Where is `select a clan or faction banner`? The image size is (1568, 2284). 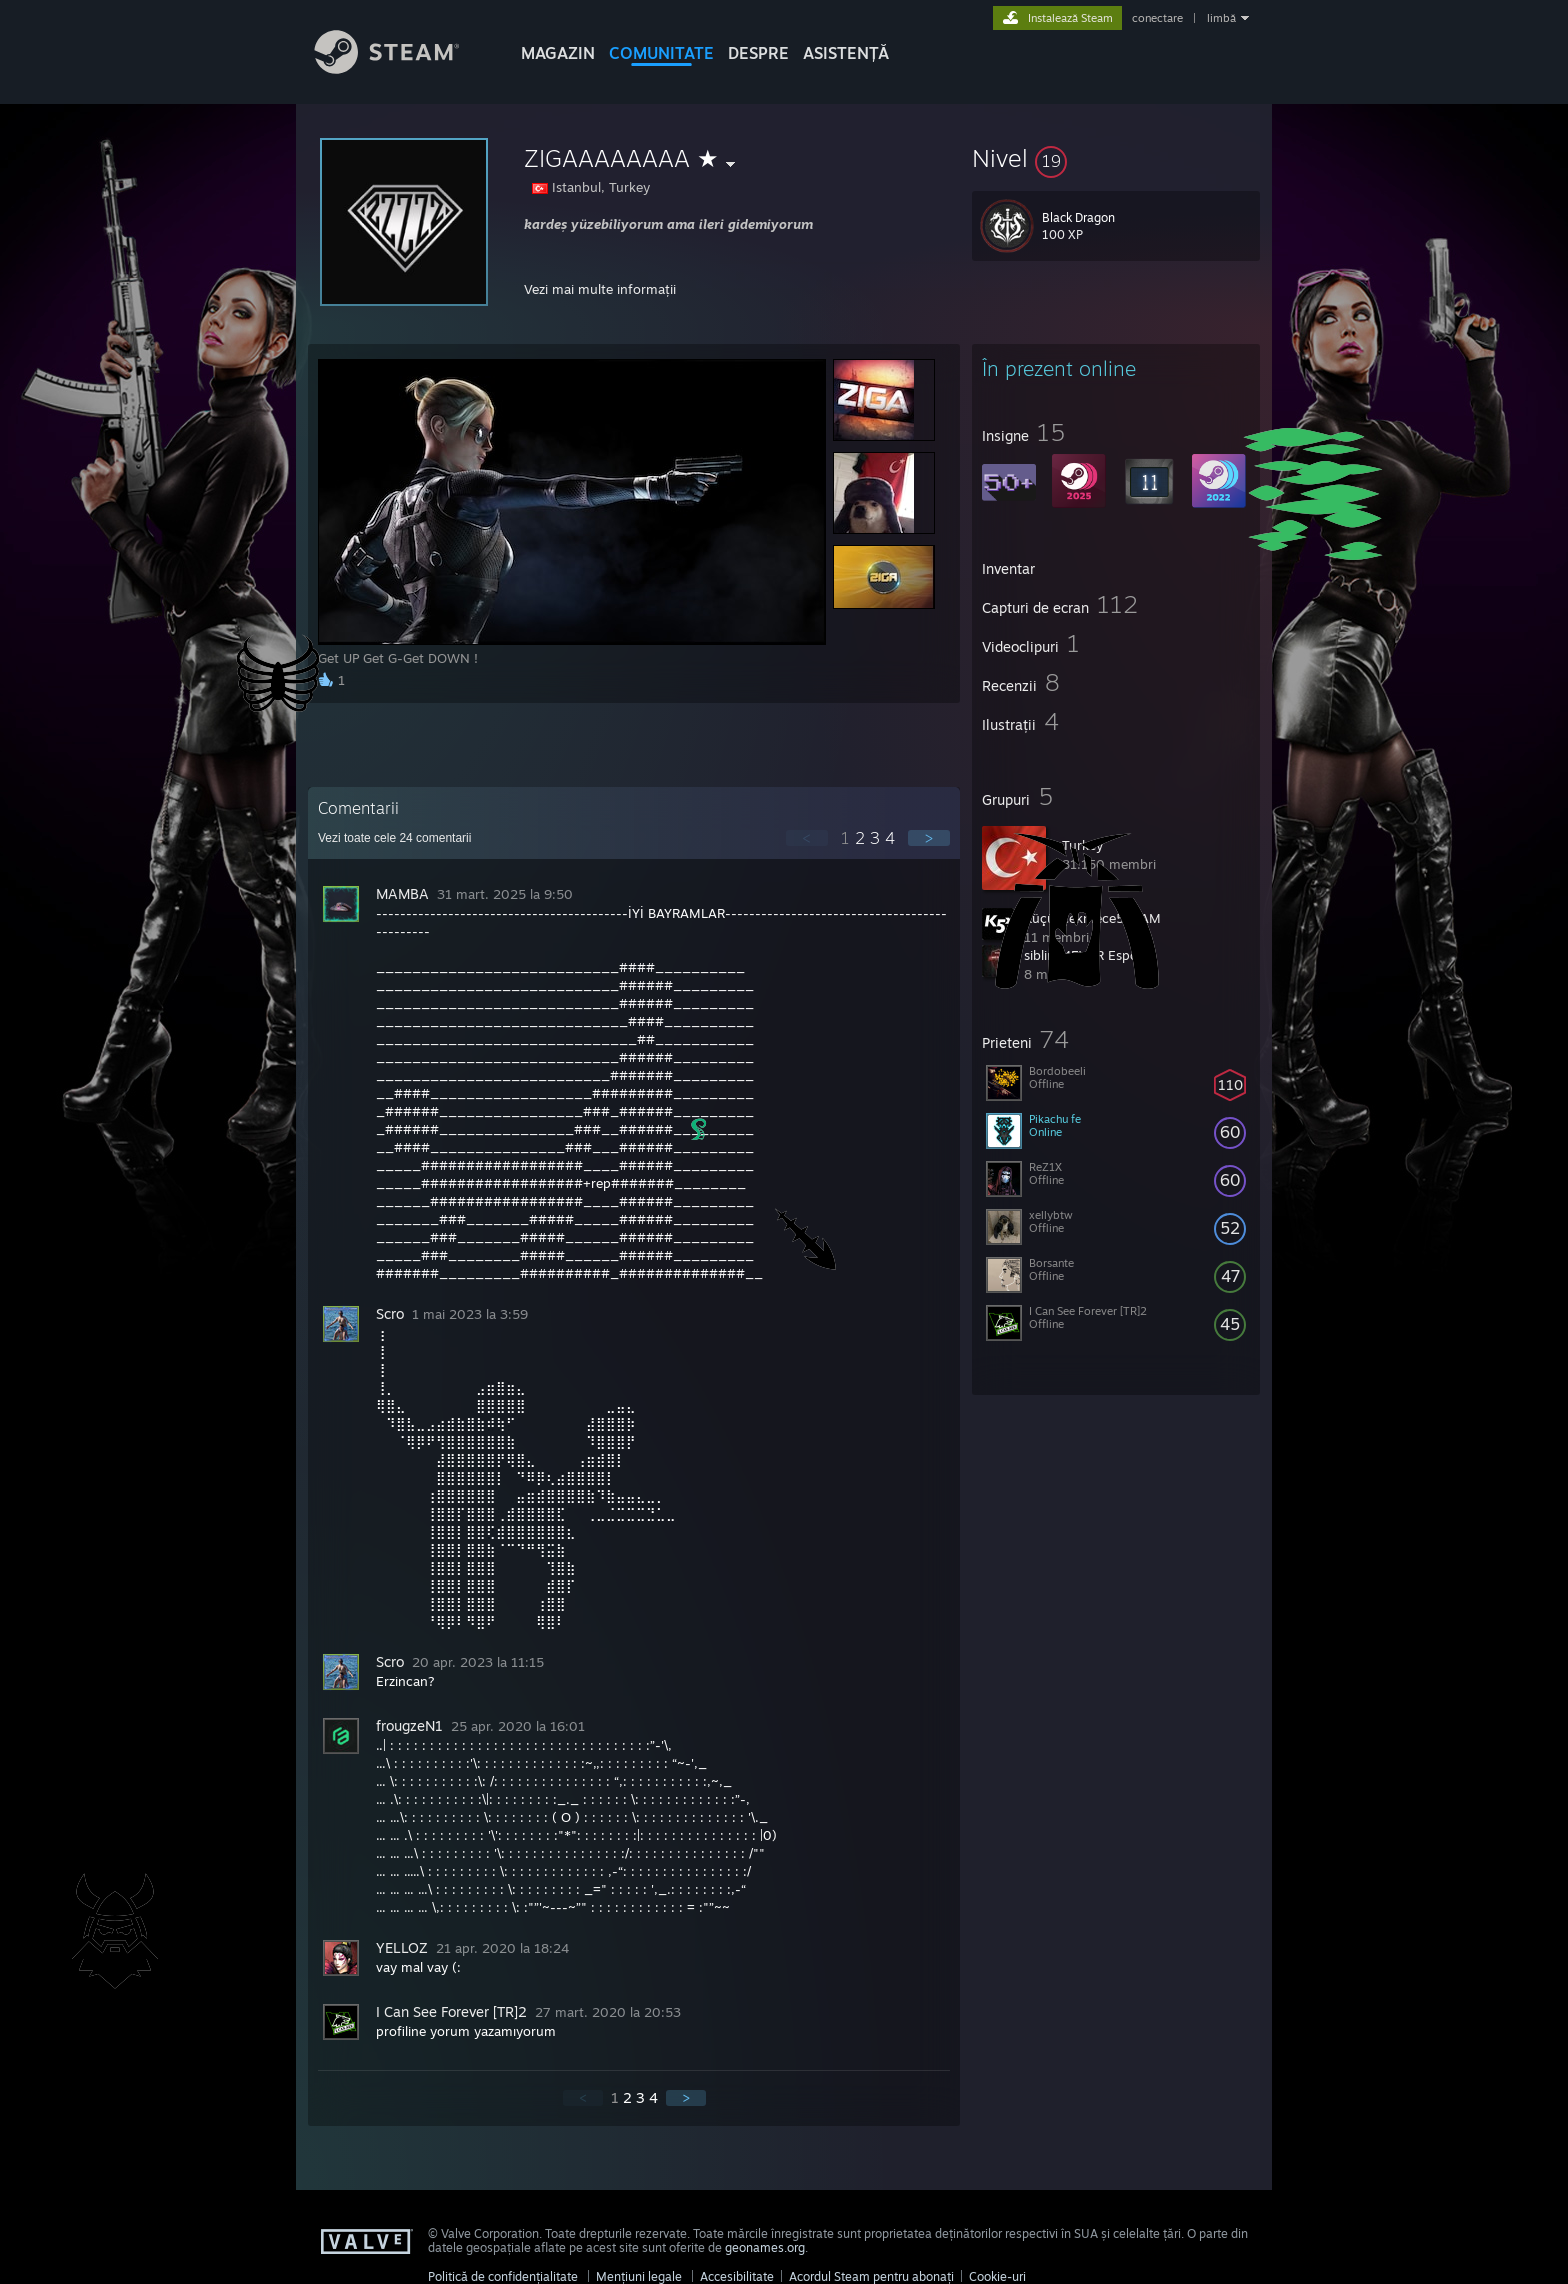
select a clan or faction banner is located at coordinates (1077, 911).